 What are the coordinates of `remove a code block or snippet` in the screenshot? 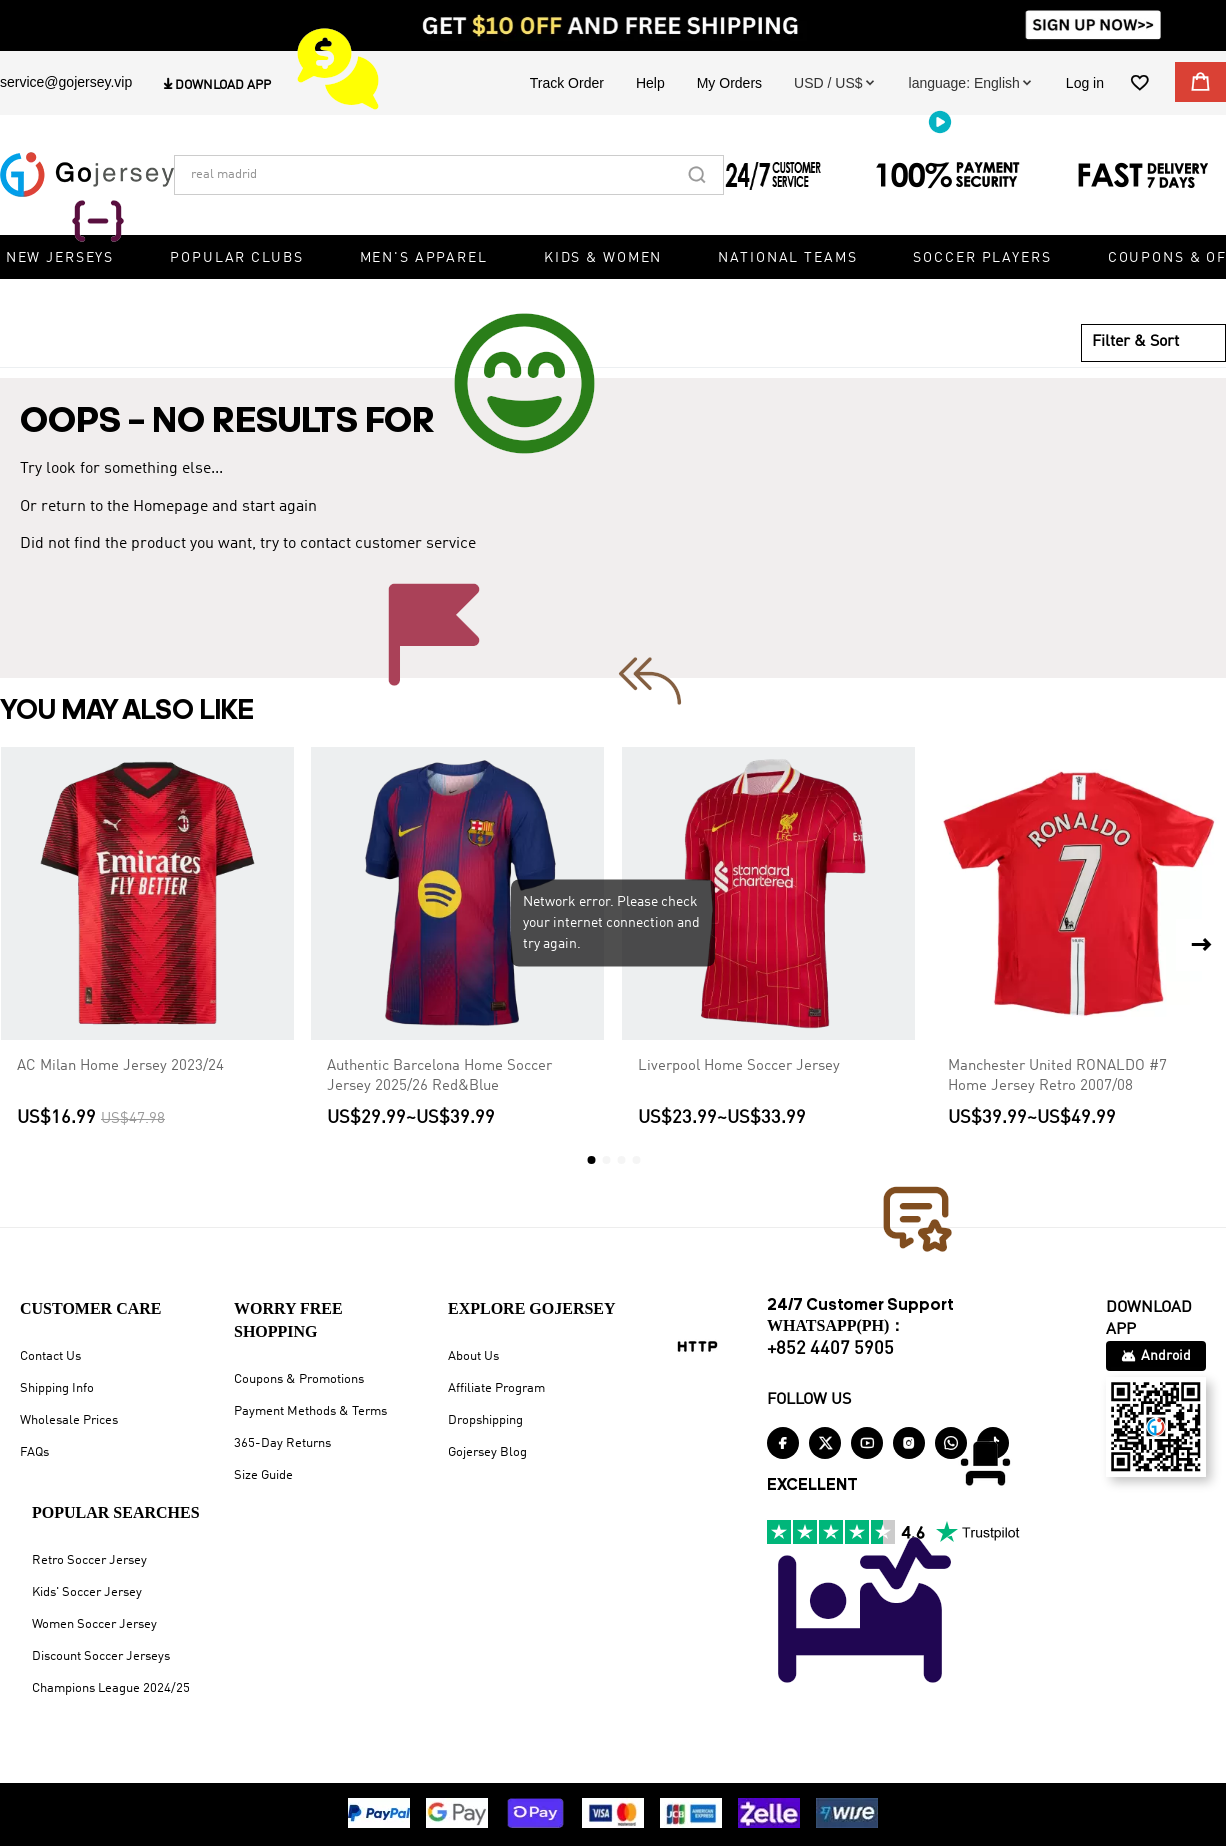 It's located at (98, 221).